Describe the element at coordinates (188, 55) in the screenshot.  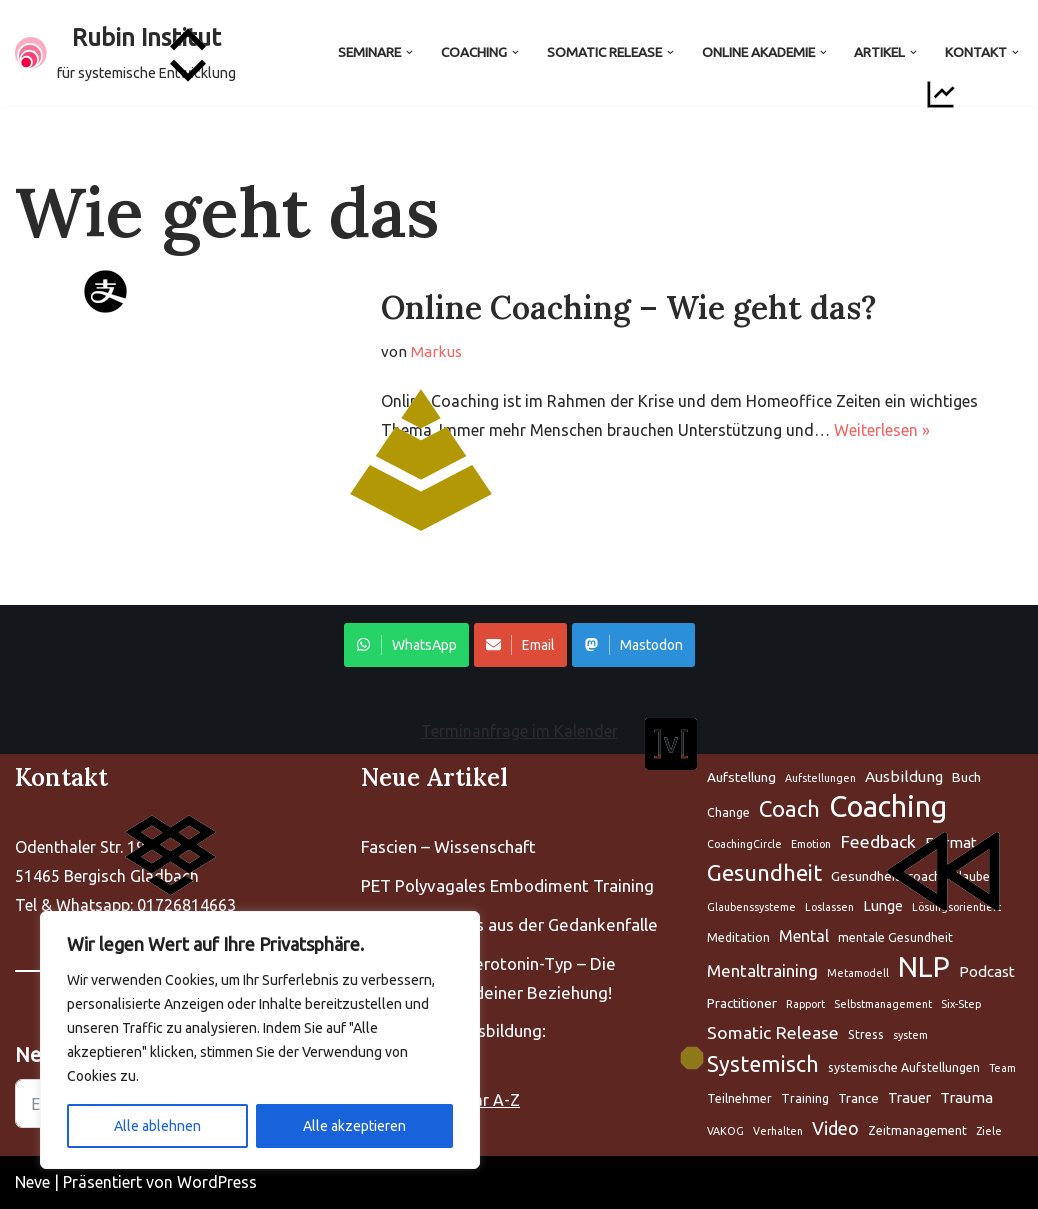
I see `expand or collapse content vertically` at that location.